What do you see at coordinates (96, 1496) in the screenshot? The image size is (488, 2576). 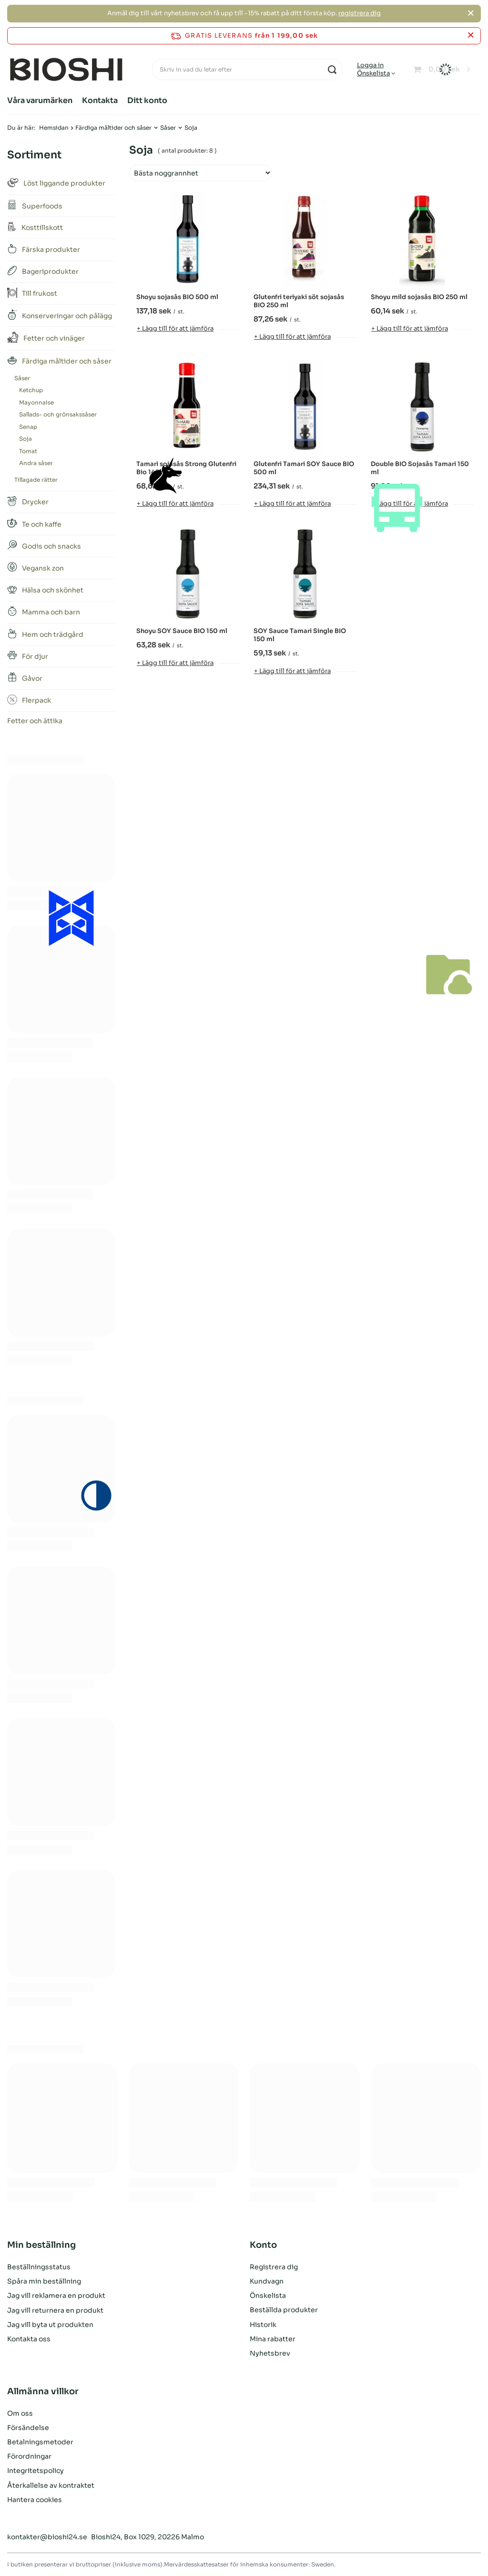 I see `adjust display contrast settings` at bounding box center [96, 1496].